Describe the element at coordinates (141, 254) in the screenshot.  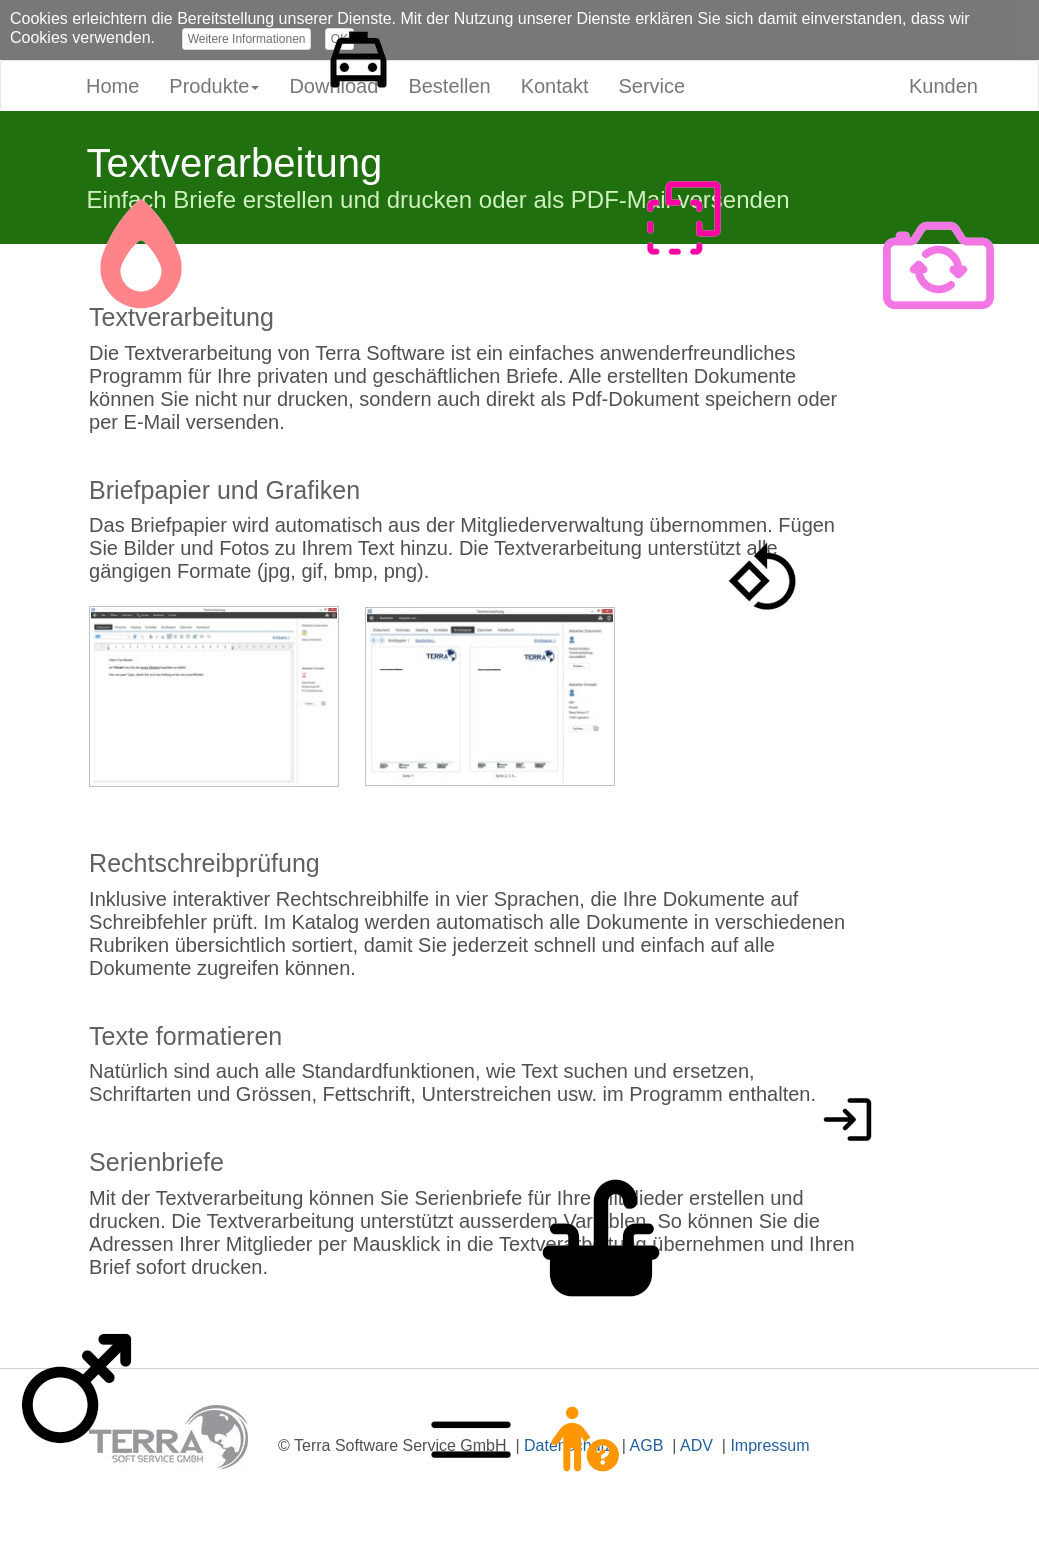
I see `indicates trending or hot content` at that location.